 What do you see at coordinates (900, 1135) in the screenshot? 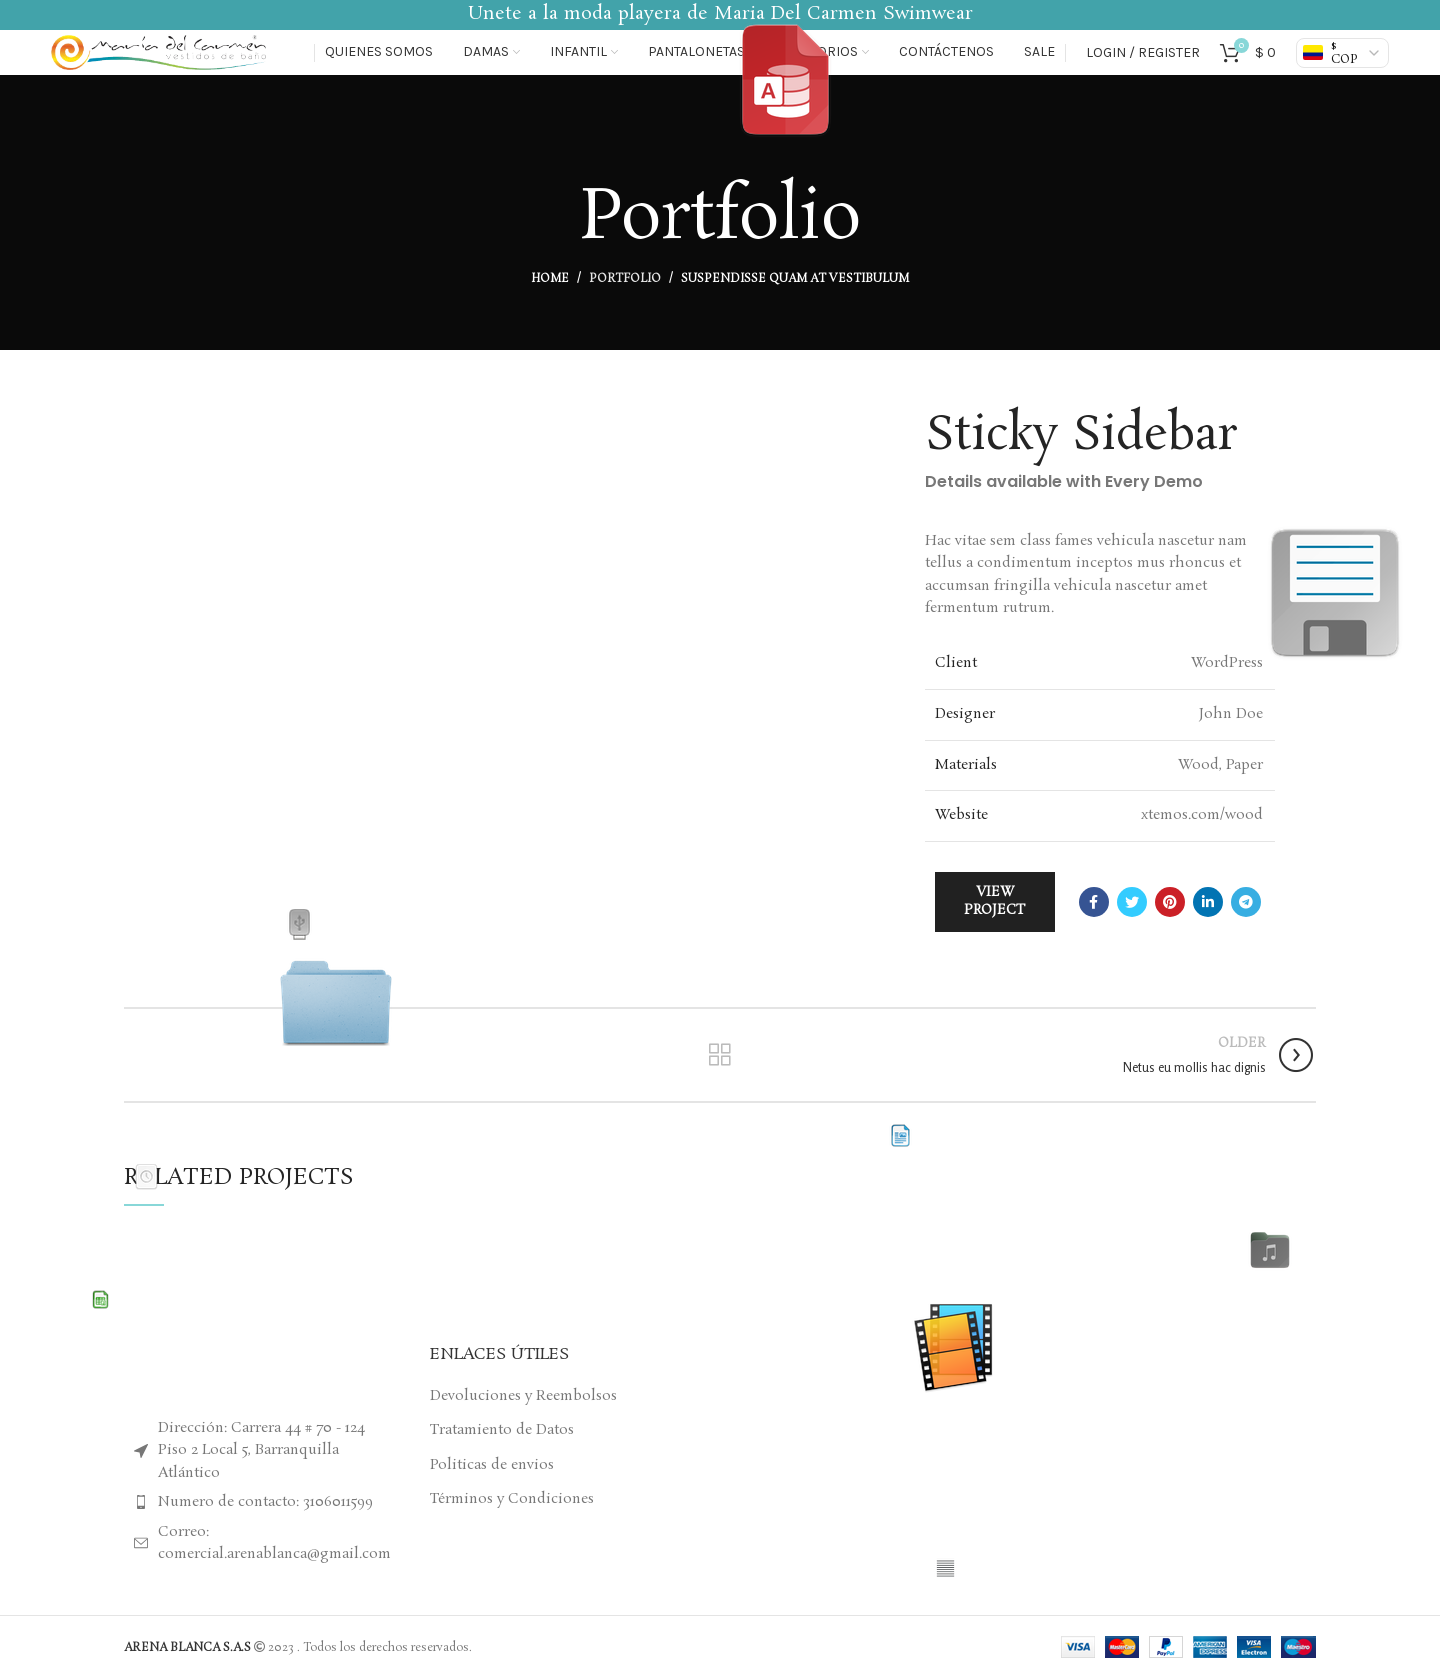
I see `open a libreoffice writer document` at bounding box center [900, 1135].